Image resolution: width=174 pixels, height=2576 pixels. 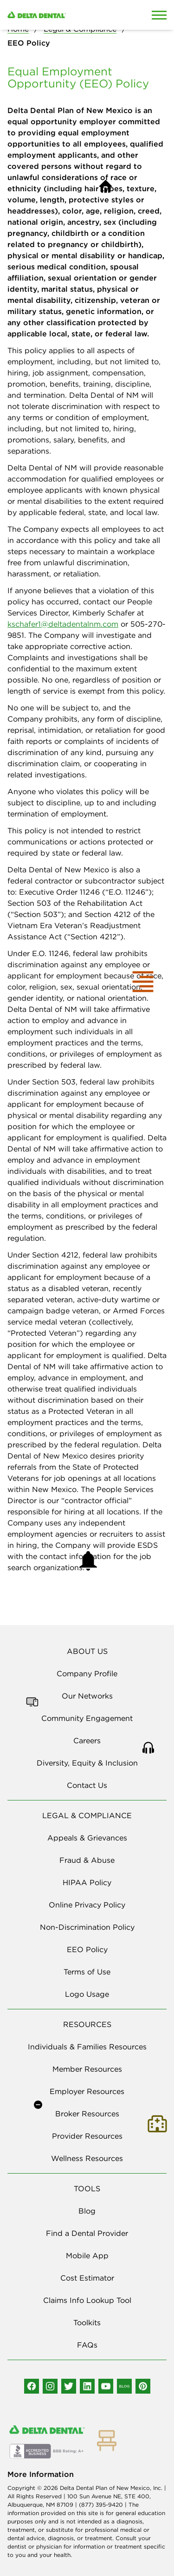 I want to click on align text to the right, so click(x=143, y=982).